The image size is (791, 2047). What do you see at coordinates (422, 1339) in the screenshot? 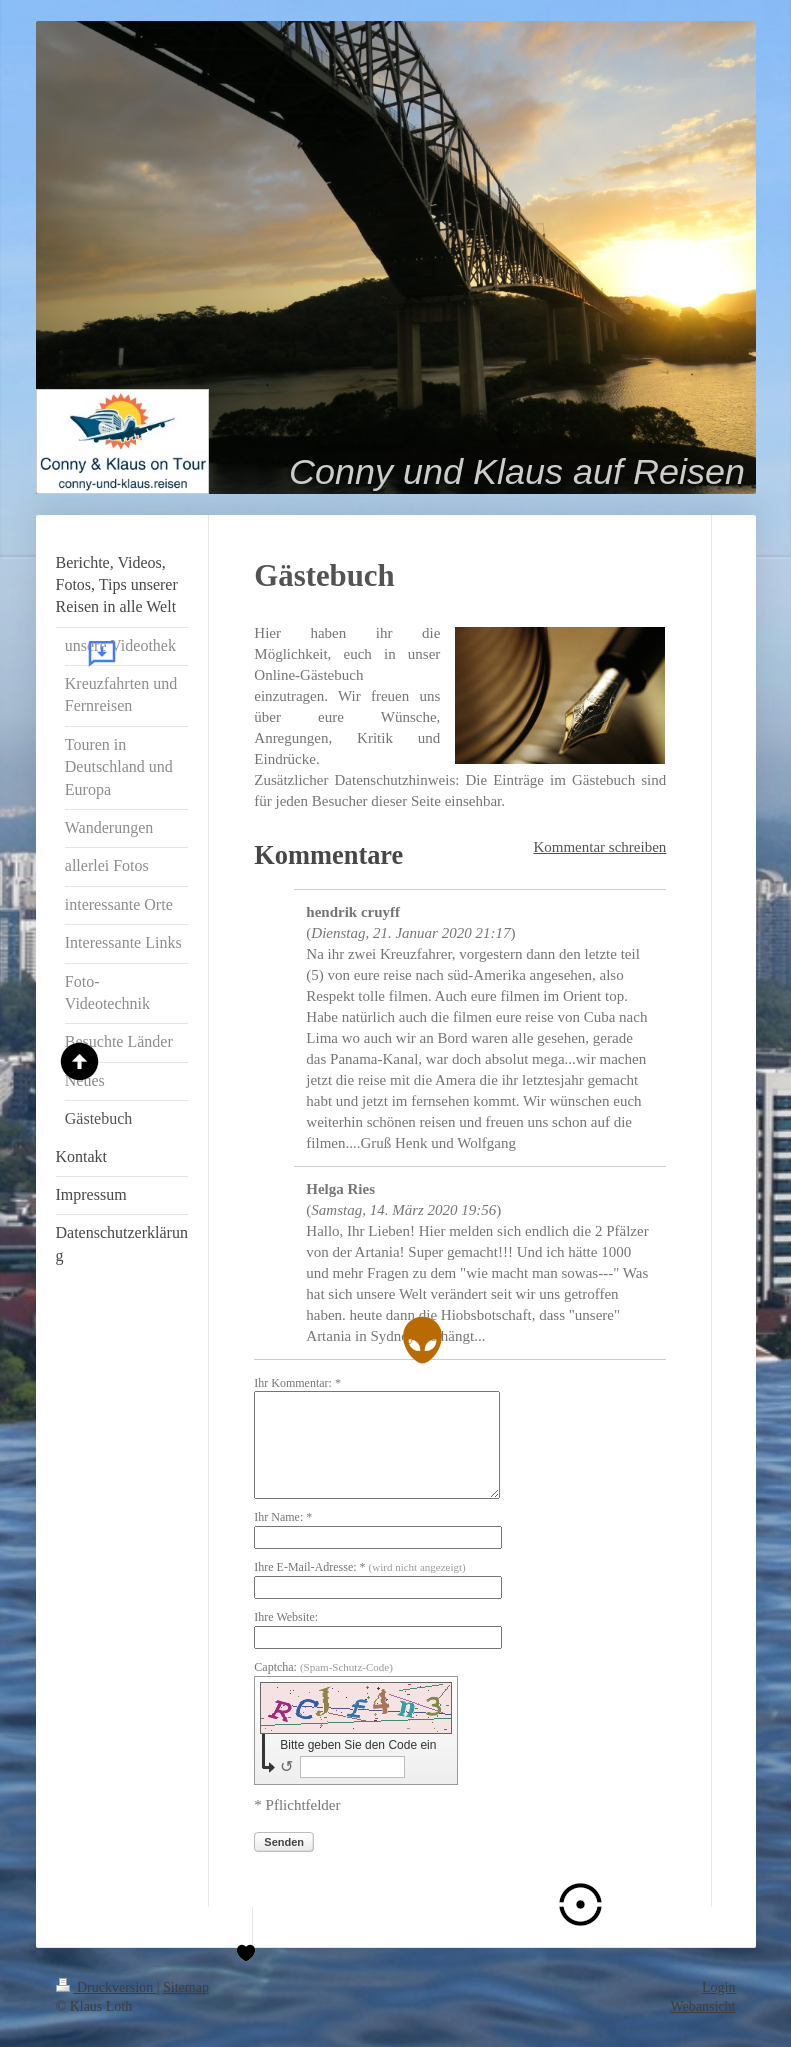
I see `extraterrestrial or sci-fi themed content` at bounding box center [422, 1339].